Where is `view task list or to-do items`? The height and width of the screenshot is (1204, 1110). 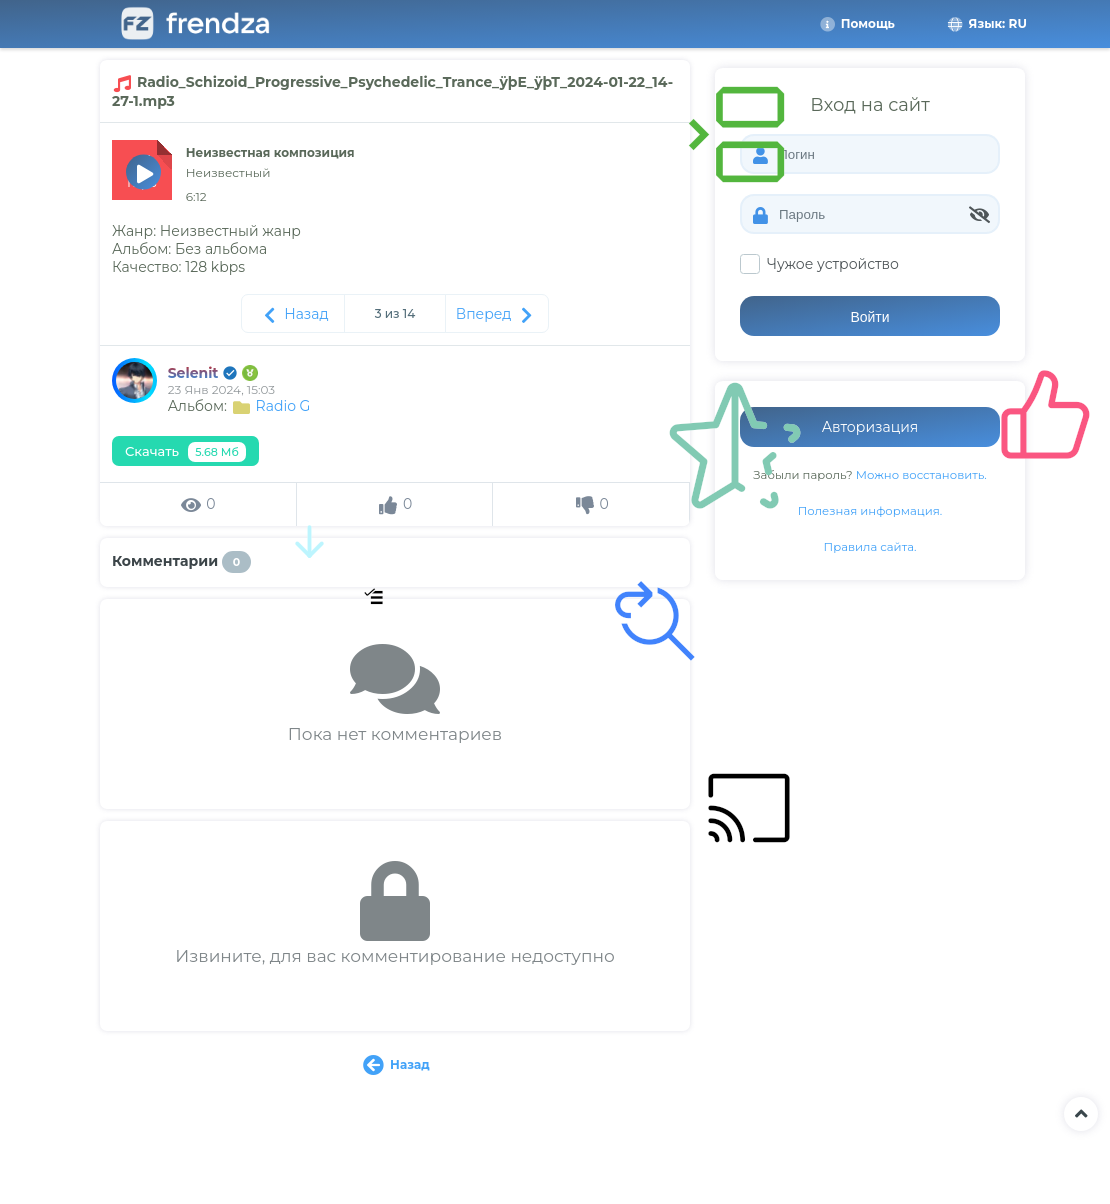 view task list or to-do items is located at coordinates (373, 597).